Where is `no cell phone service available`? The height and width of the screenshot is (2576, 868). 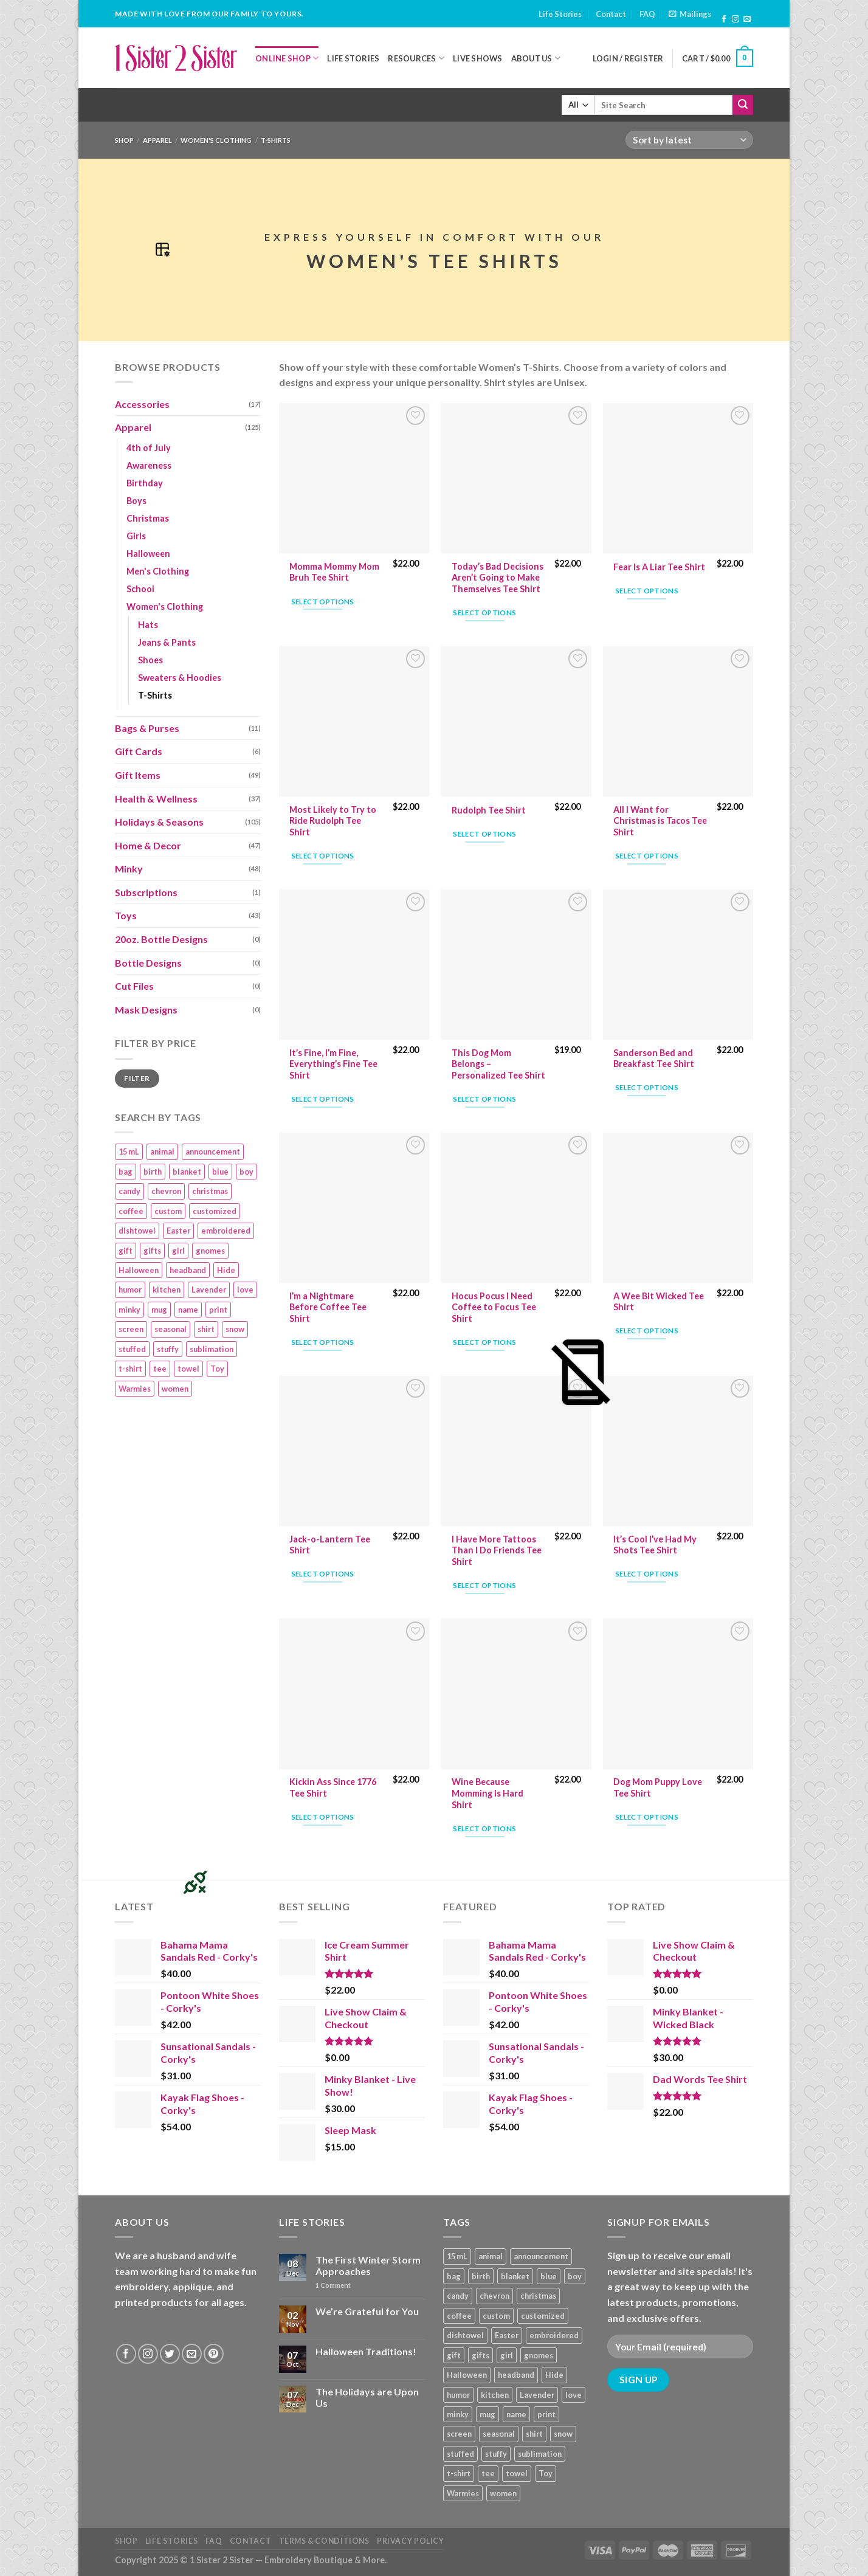
no cell phone service available is located at coordinates (583, 1372).